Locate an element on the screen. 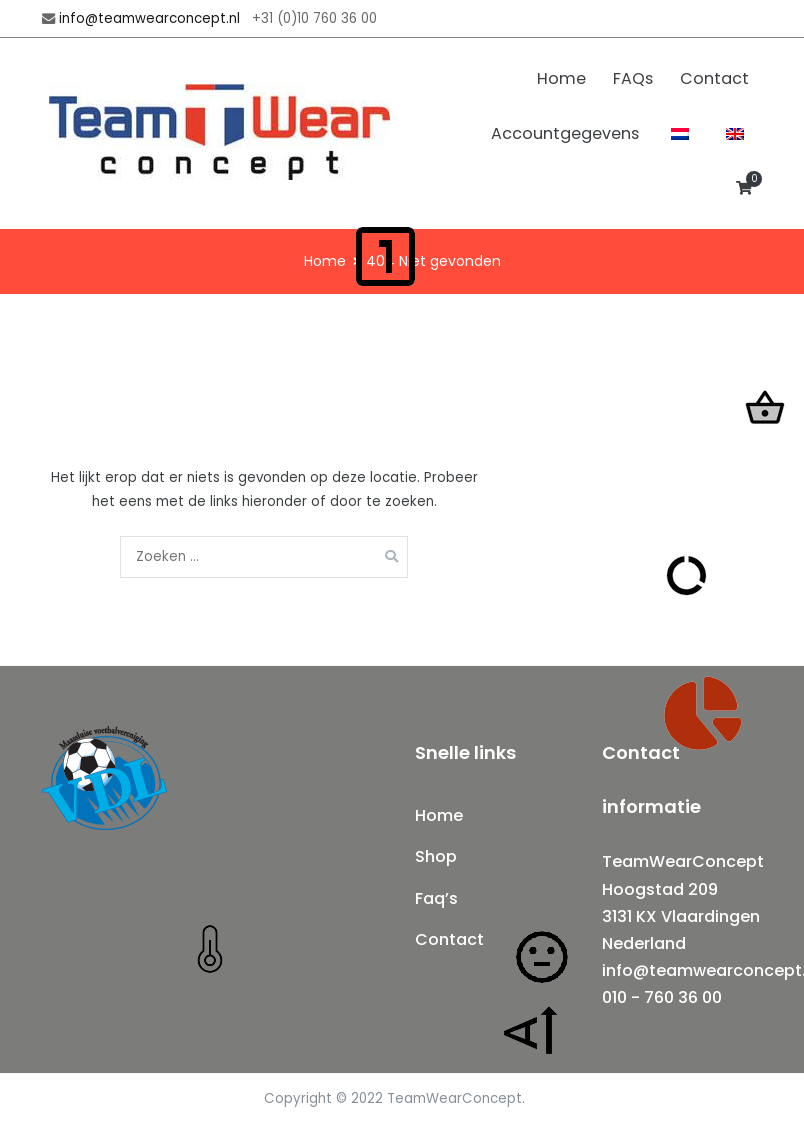 The height and width of the screenshot is (1124, 804). view mobile data usage statistics is located at coordinates (686, 575).